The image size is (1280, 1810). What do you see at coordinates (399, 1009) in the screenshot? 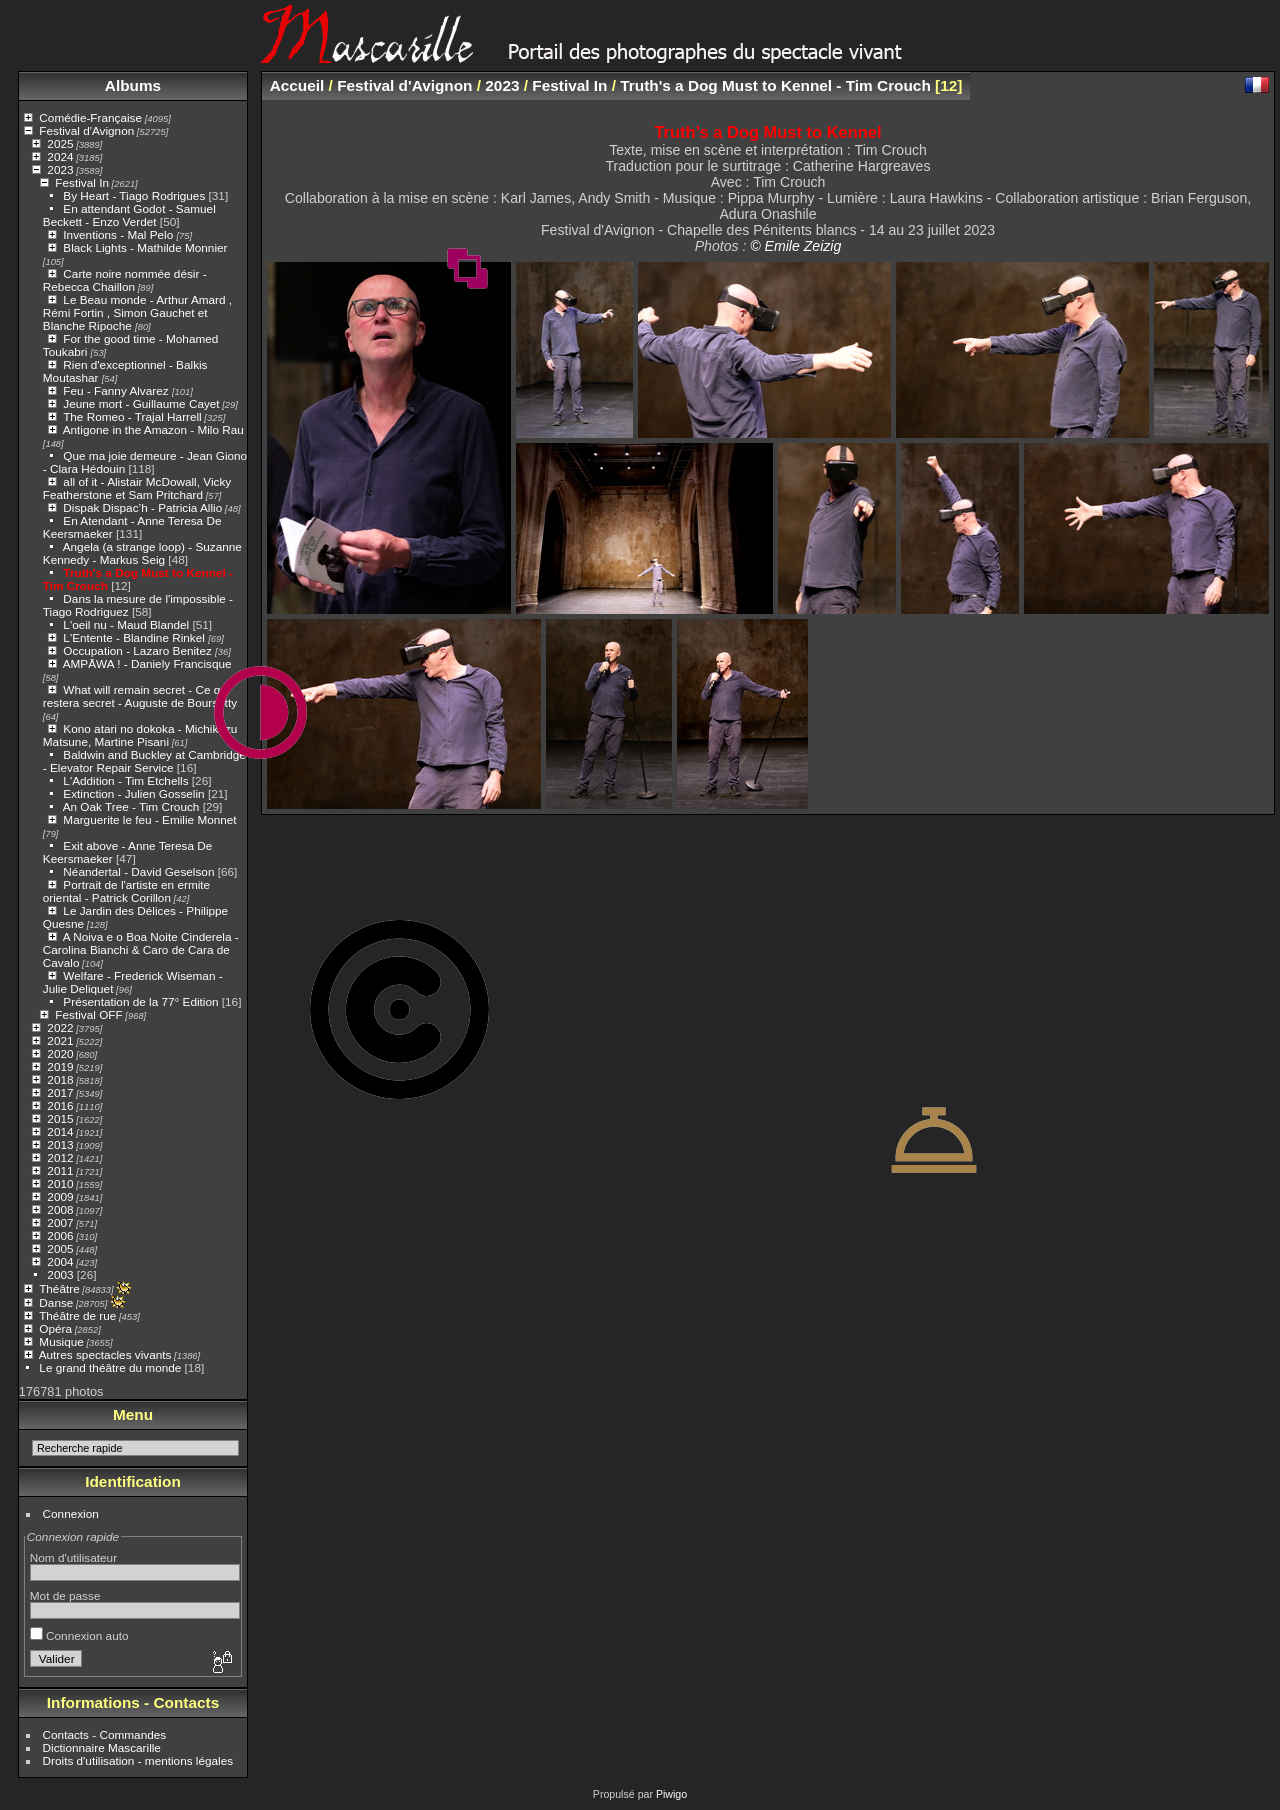
I see `open the Continente app or website` at bounding box center [399, 1009].